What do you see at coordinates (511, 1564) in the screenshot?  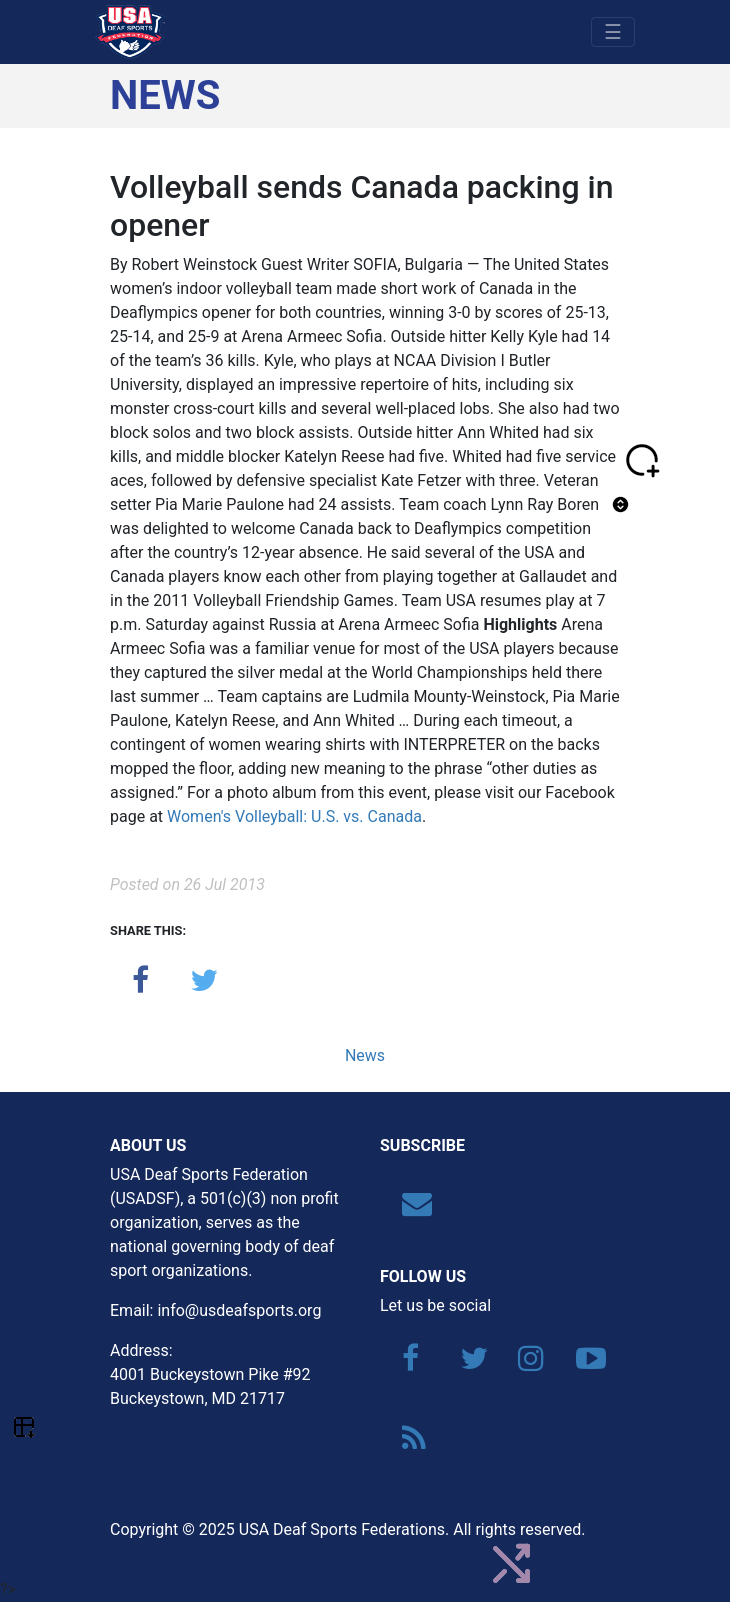 I see `toggle between two states or options` at bounding box center [511, 1564].